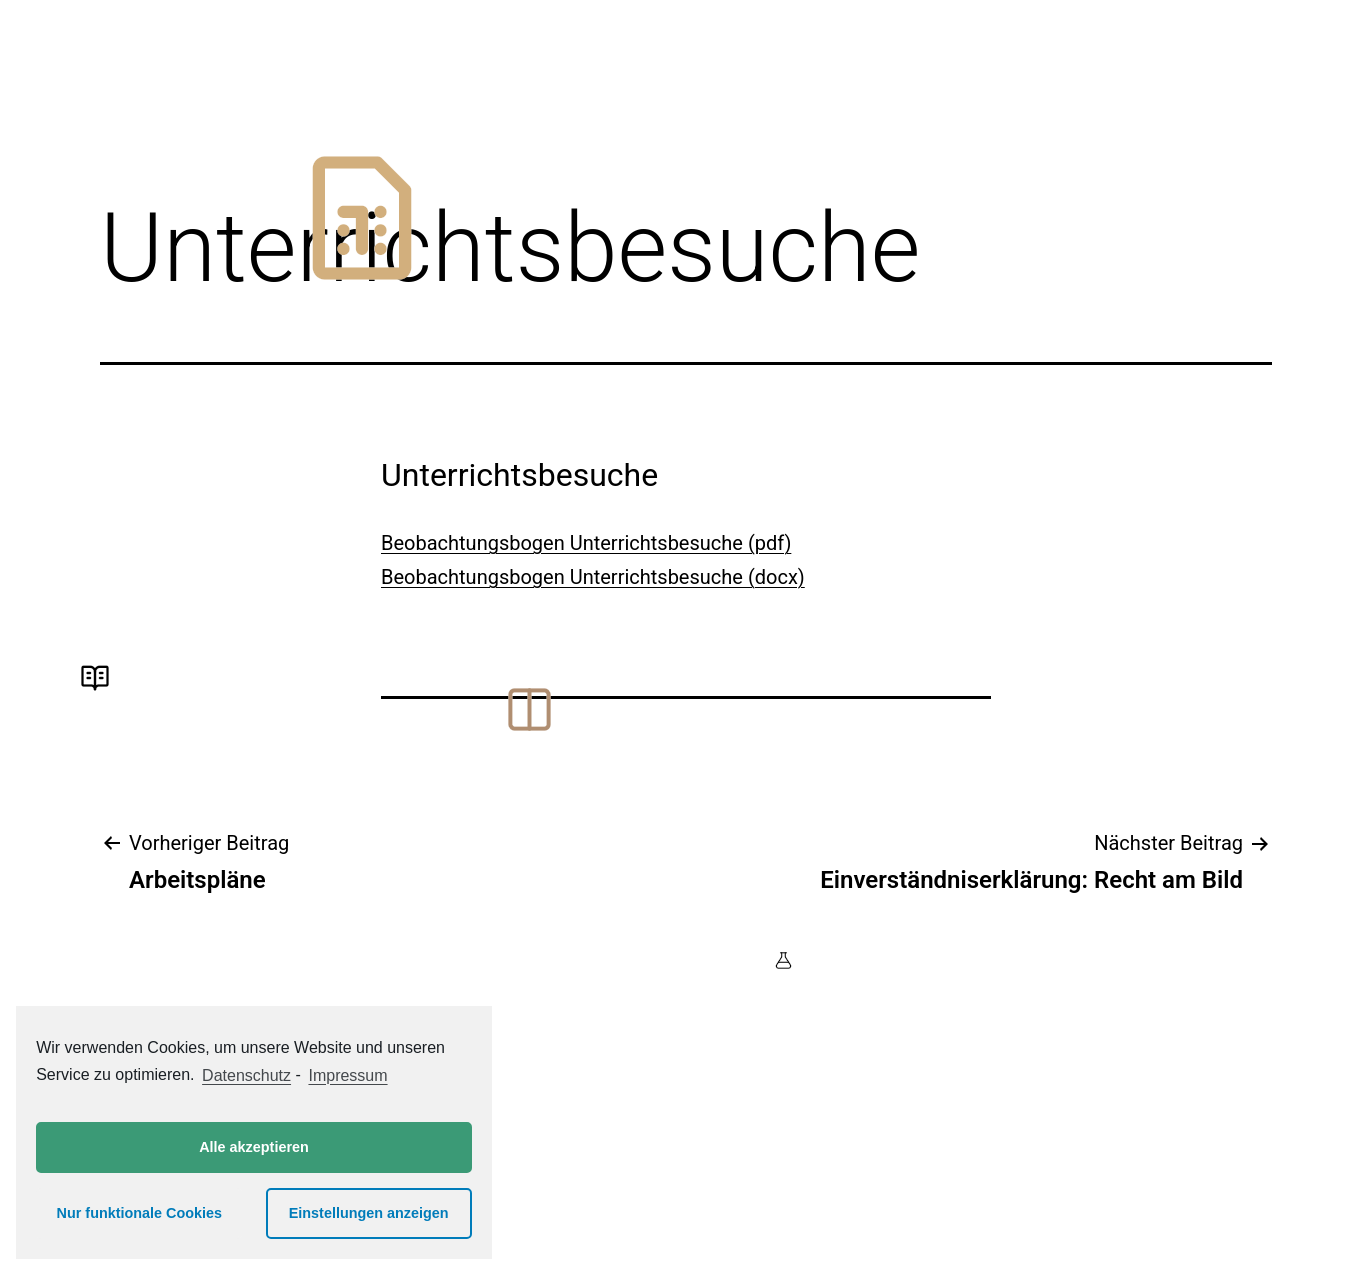 This screenshot has width=1372, height=1275. Describe the element at coordinates (783, 960) in the screenshot. I see `access experimental or beta features` at that location.